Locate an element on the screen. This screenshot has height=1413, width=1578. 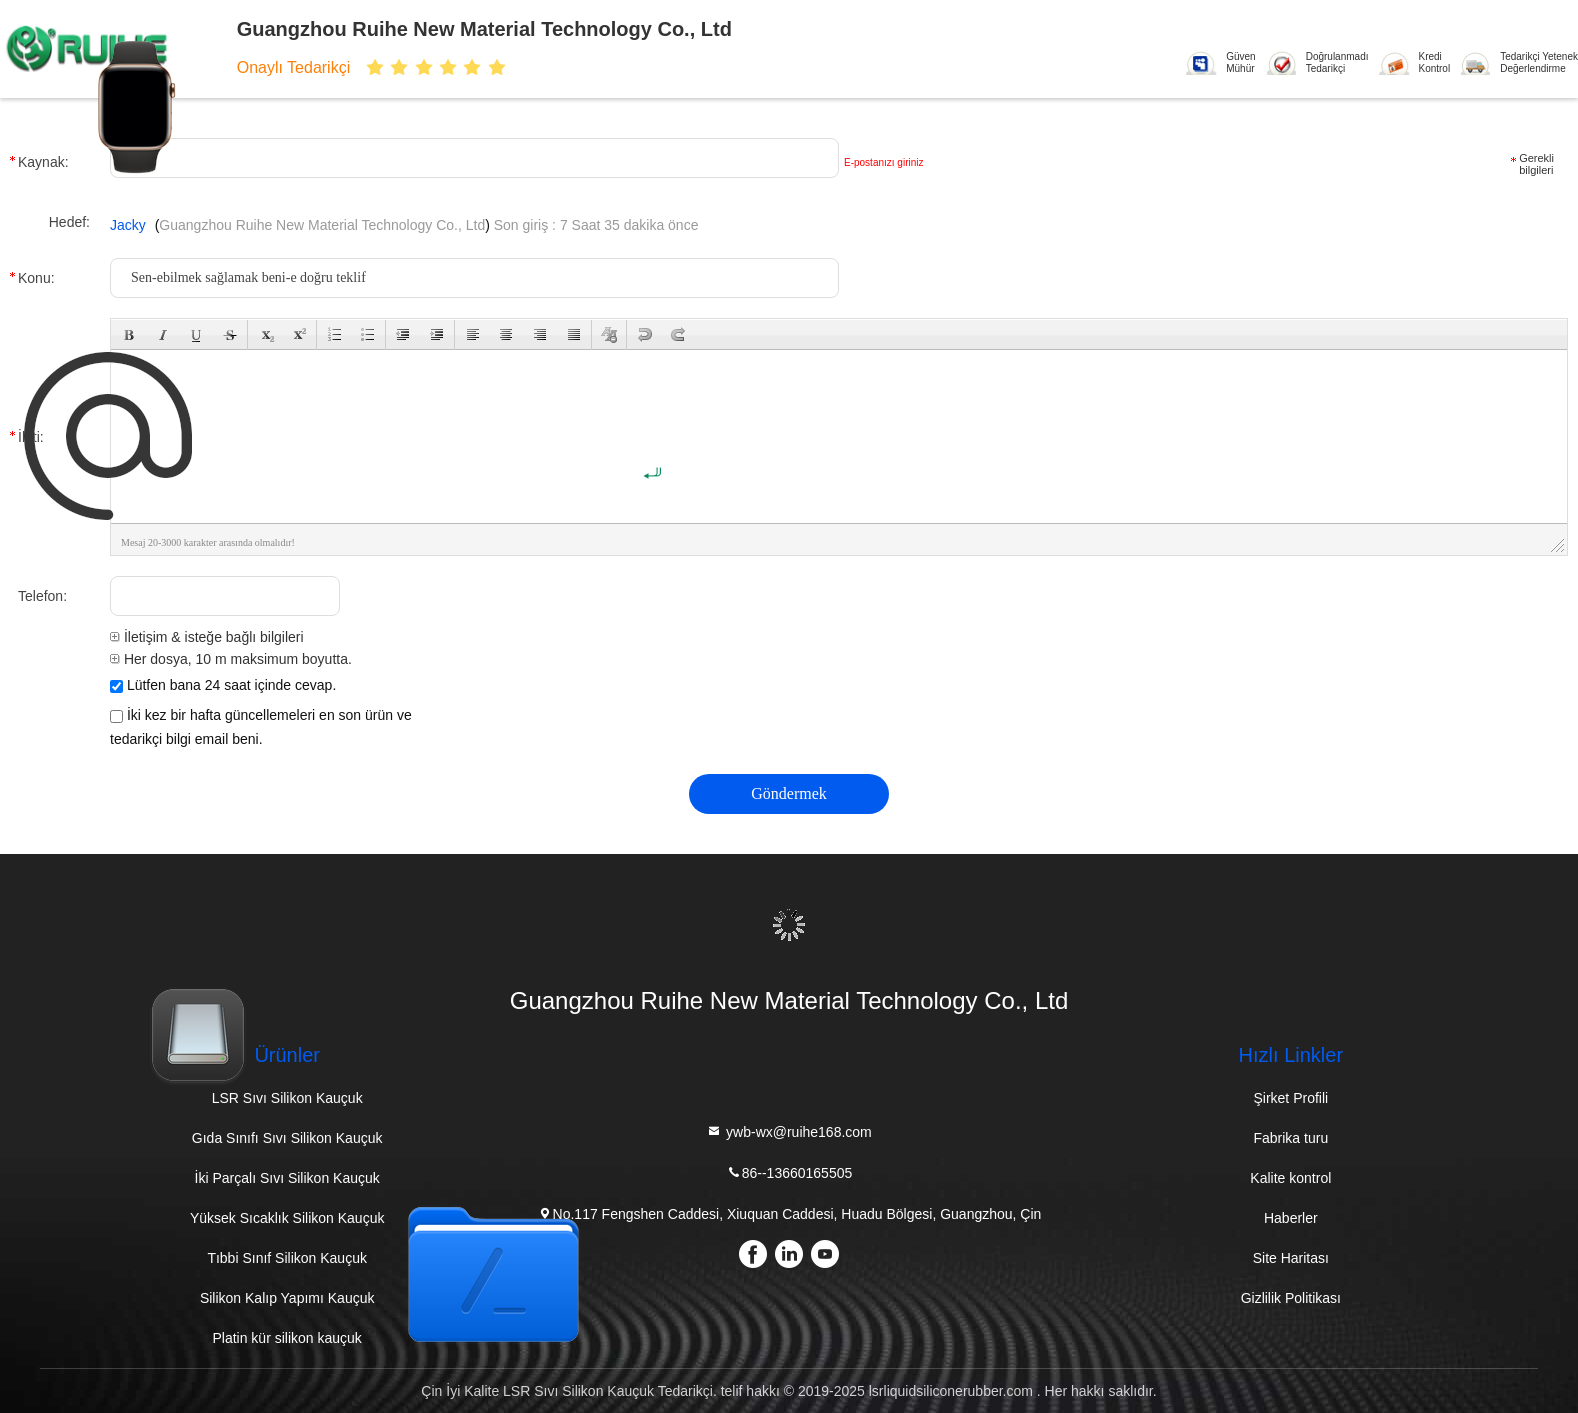
access removable media or external drive is located at coordinates (198, 1035).